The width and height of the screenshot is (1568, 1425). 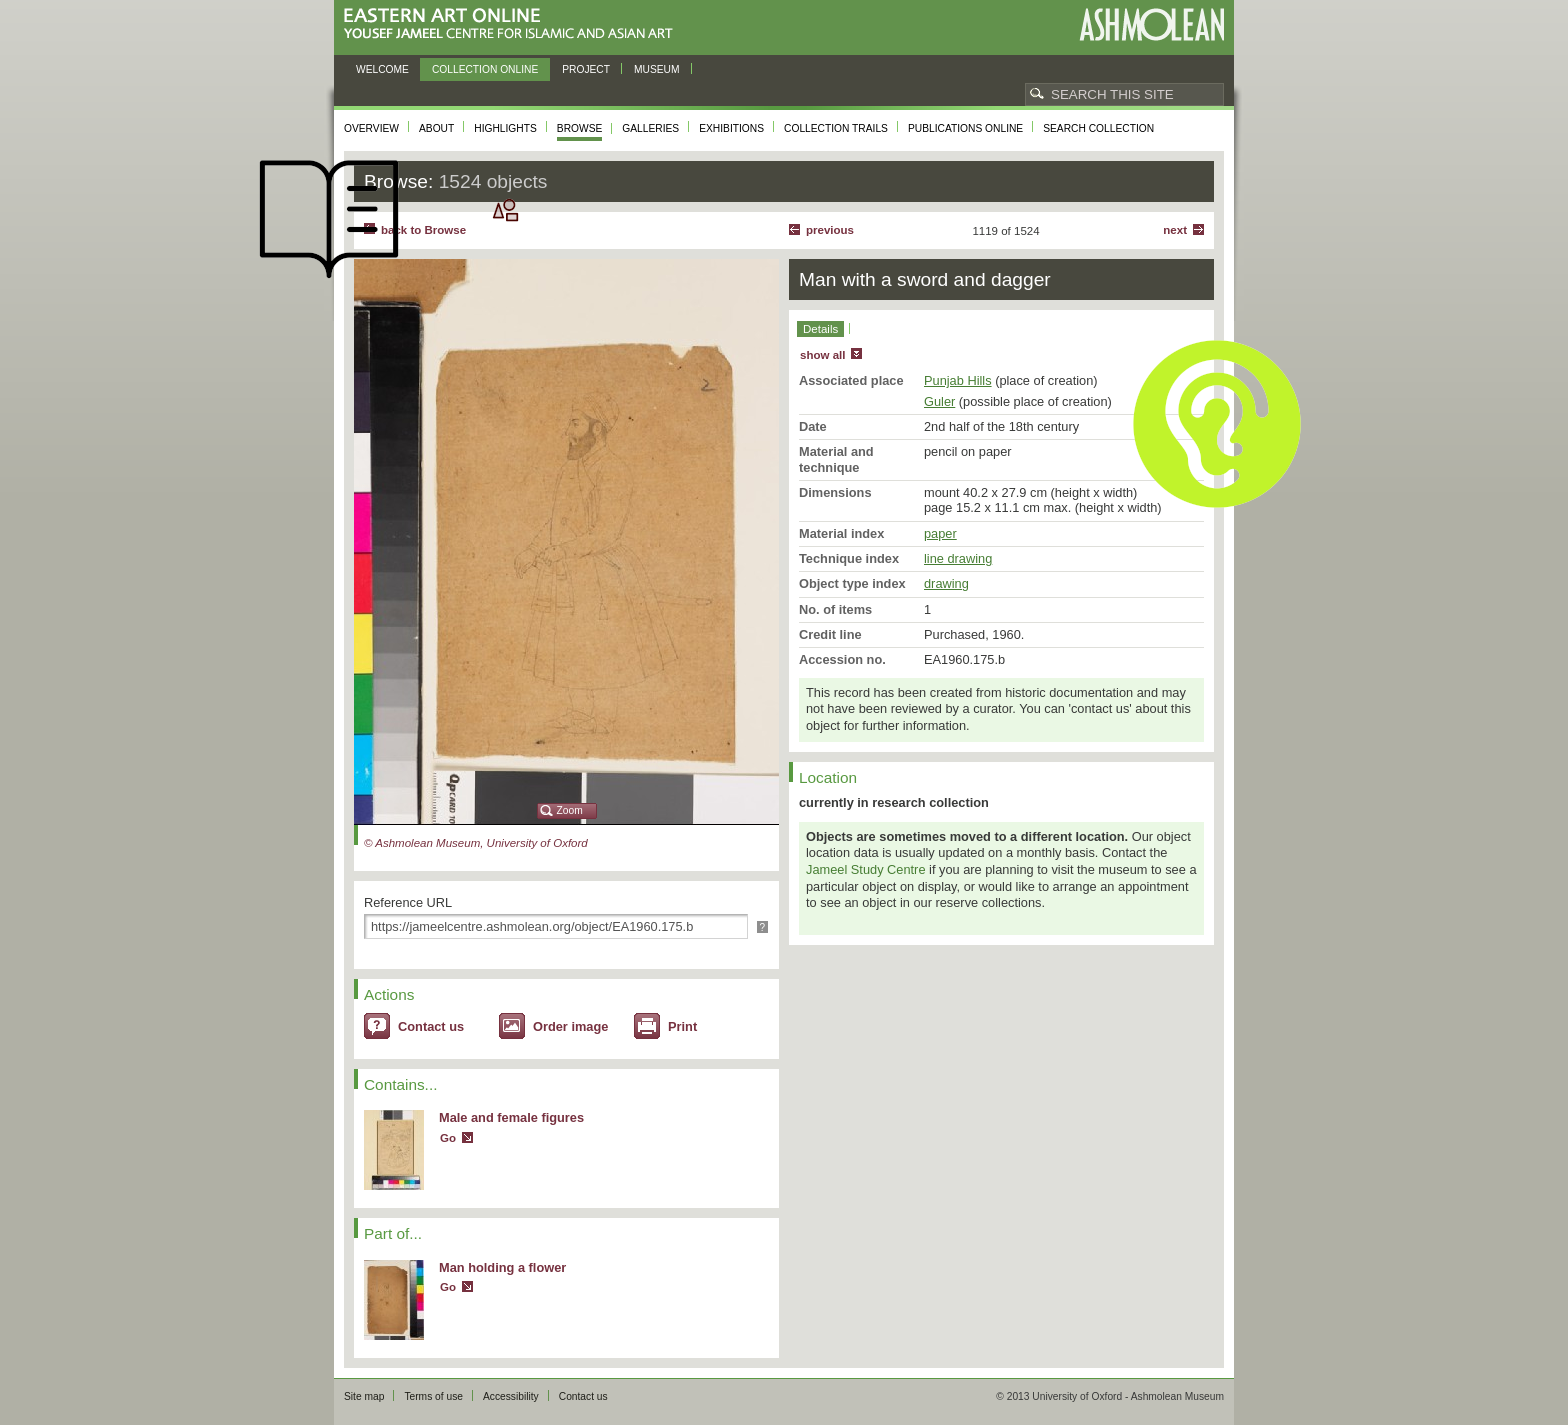 I want to click on access shape tools or drawing elements, so click(x=506, y=211).